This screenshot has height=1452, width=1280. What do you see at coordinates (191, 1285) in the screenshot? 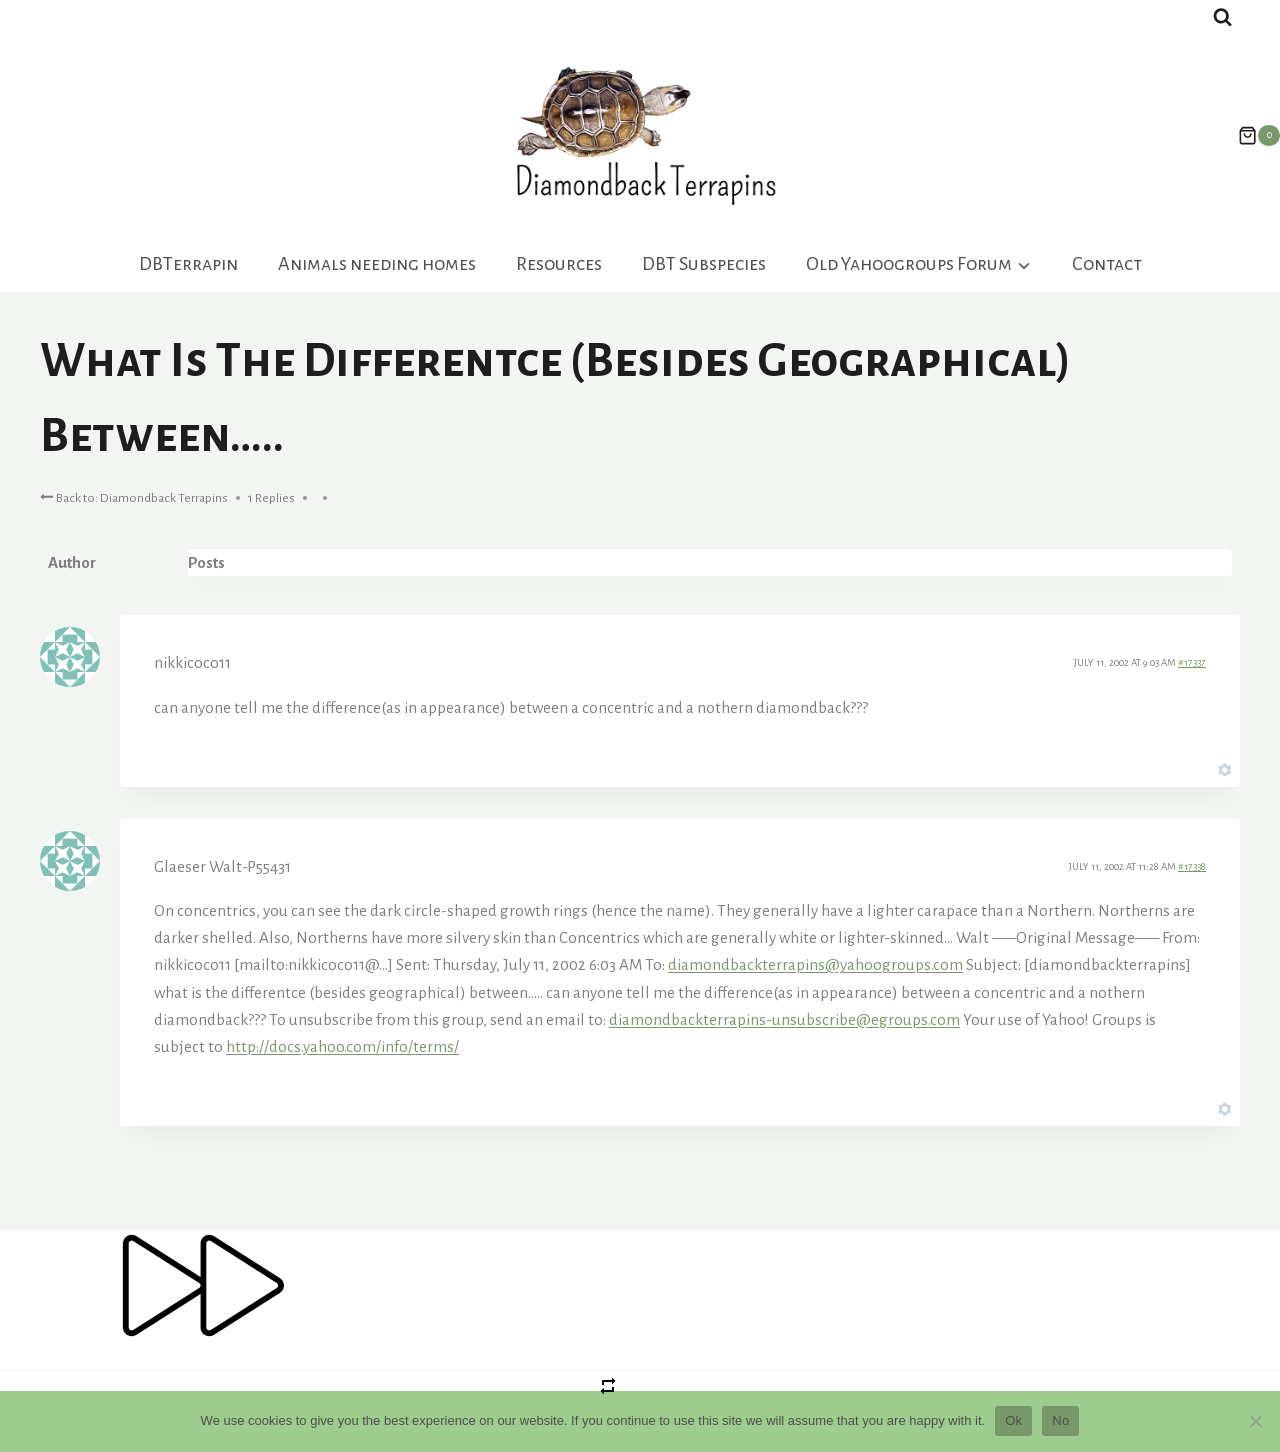
I see `skip forward in media playback` at bounding box center [191, 1285].